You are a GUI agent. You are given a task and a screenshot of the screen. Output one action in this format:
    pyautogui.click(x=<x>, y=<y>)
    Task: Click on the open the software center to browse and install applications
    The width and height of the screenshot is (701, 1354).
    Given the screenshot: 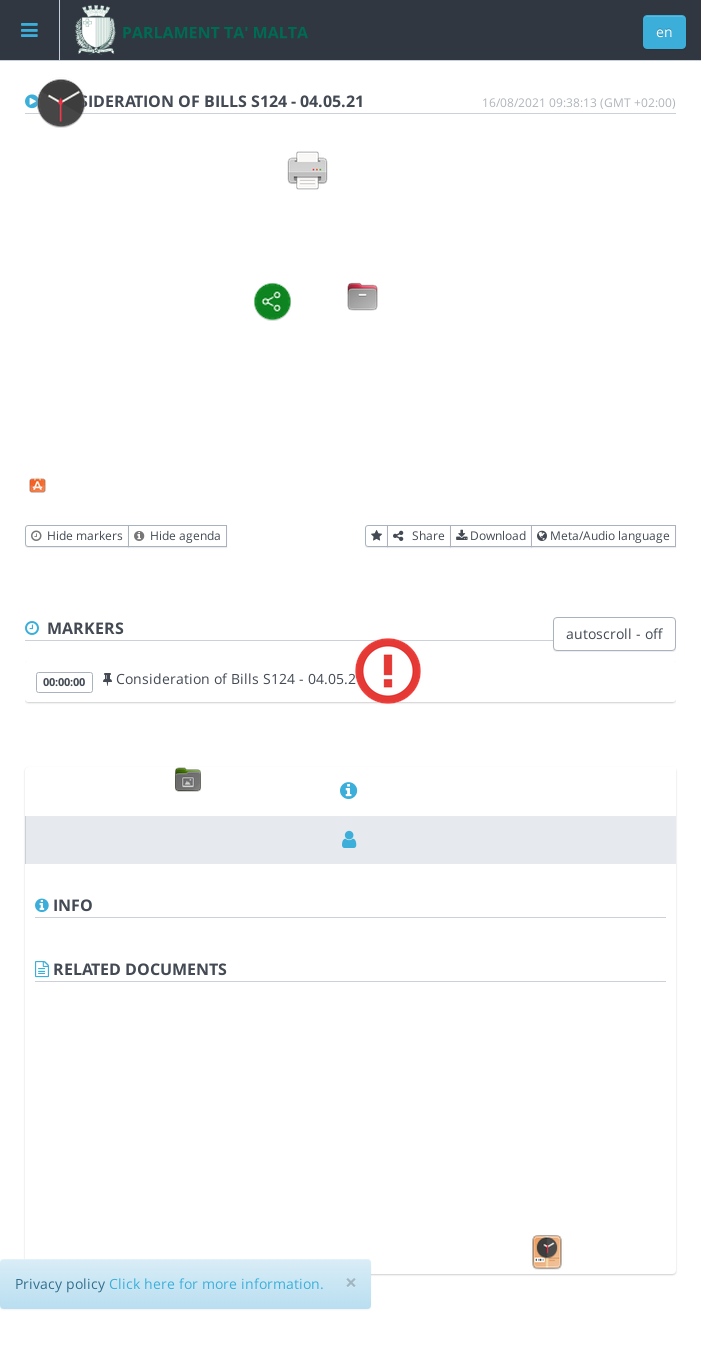 What is the action you would take?
    pyautogui.click(x=37, y=485)
    